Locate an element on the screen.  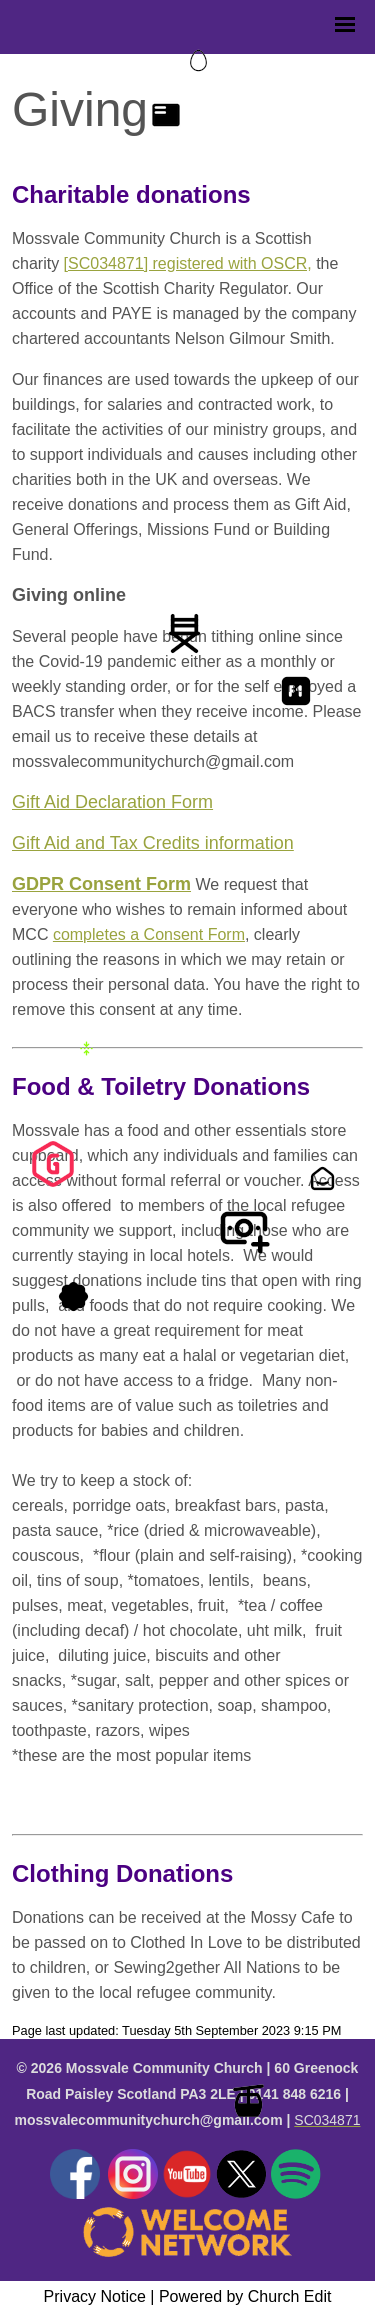
view featured playlist is located at coordinates (166, 115).